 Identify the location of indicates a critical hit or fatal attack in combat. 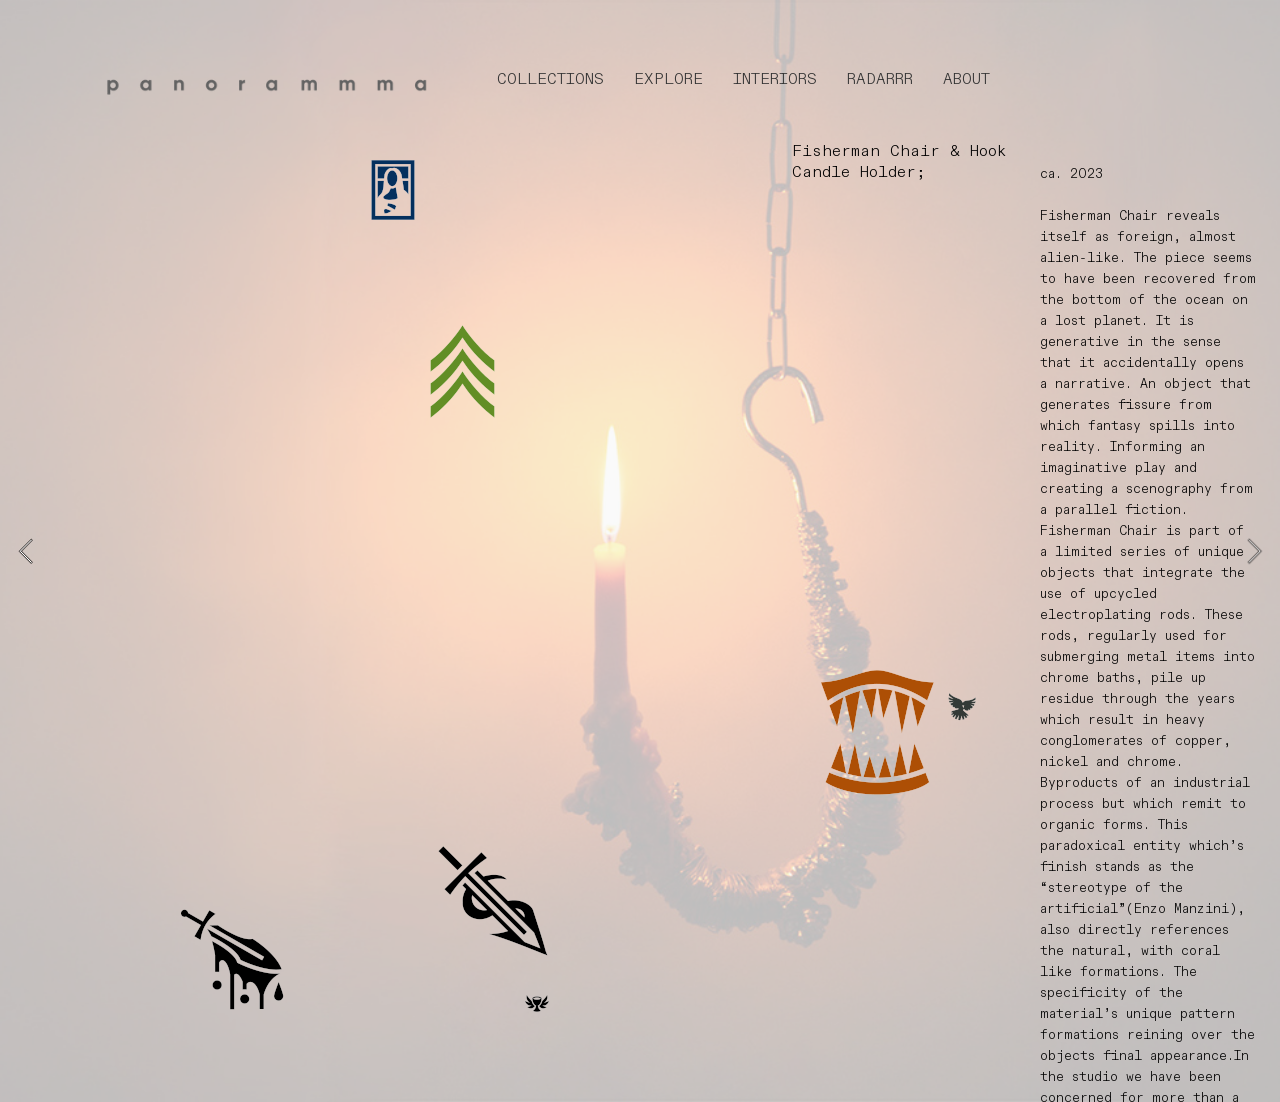
(232, 957).